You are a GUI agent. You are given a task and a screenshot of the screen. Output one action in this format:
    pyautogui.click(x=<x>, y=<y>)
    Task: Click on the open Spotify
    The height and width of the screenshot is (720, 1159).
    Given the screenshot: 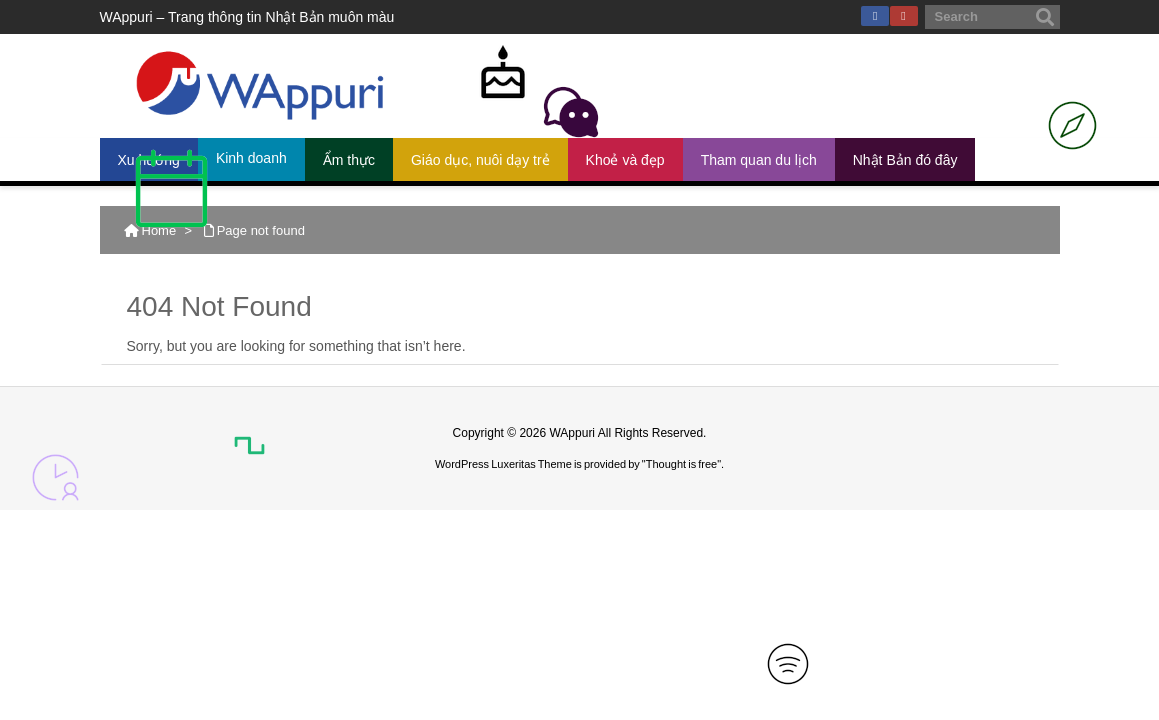 What is the action you would take?
    pyautogui.click(x=788, y=664)
    